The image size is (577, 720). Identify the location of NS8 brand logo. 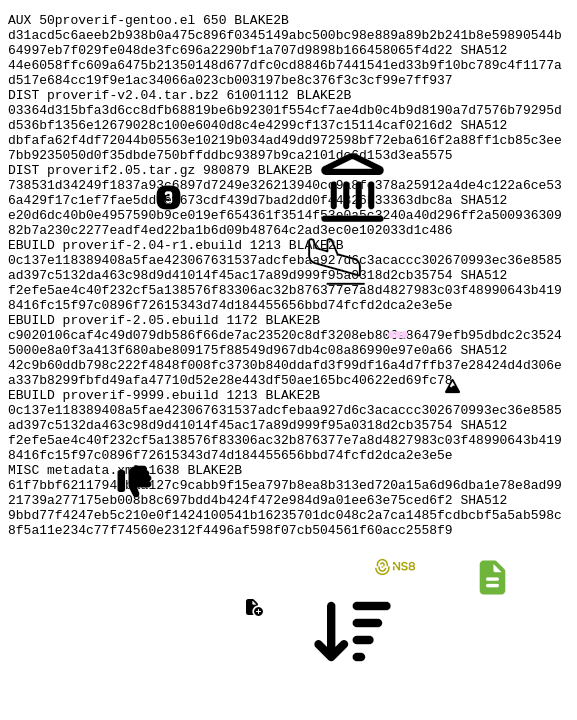
(395, 567).